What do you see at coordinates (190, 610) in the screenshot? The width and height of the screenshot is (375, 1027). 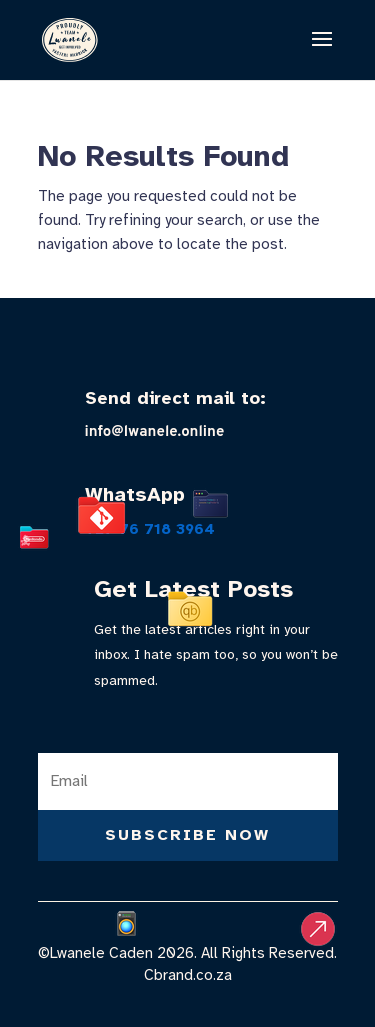 I see `open qbittorrent downloads folder` at bounding box center [190, 610].